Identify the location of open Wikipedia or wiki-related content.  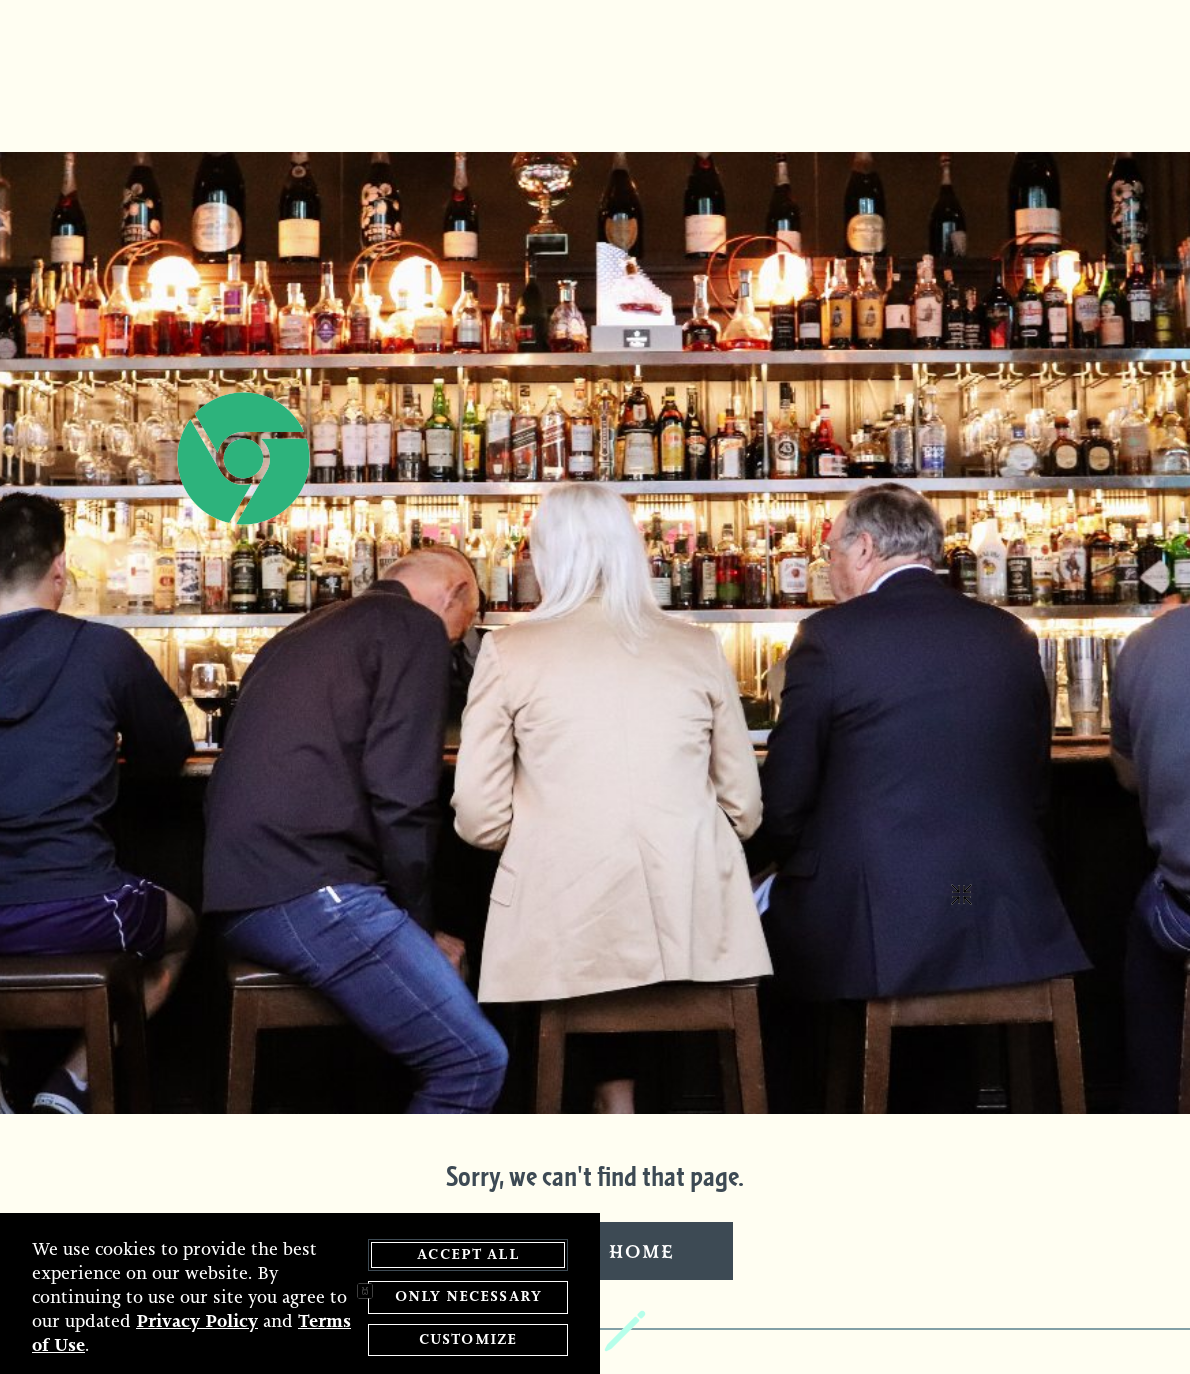
(365, 1291).